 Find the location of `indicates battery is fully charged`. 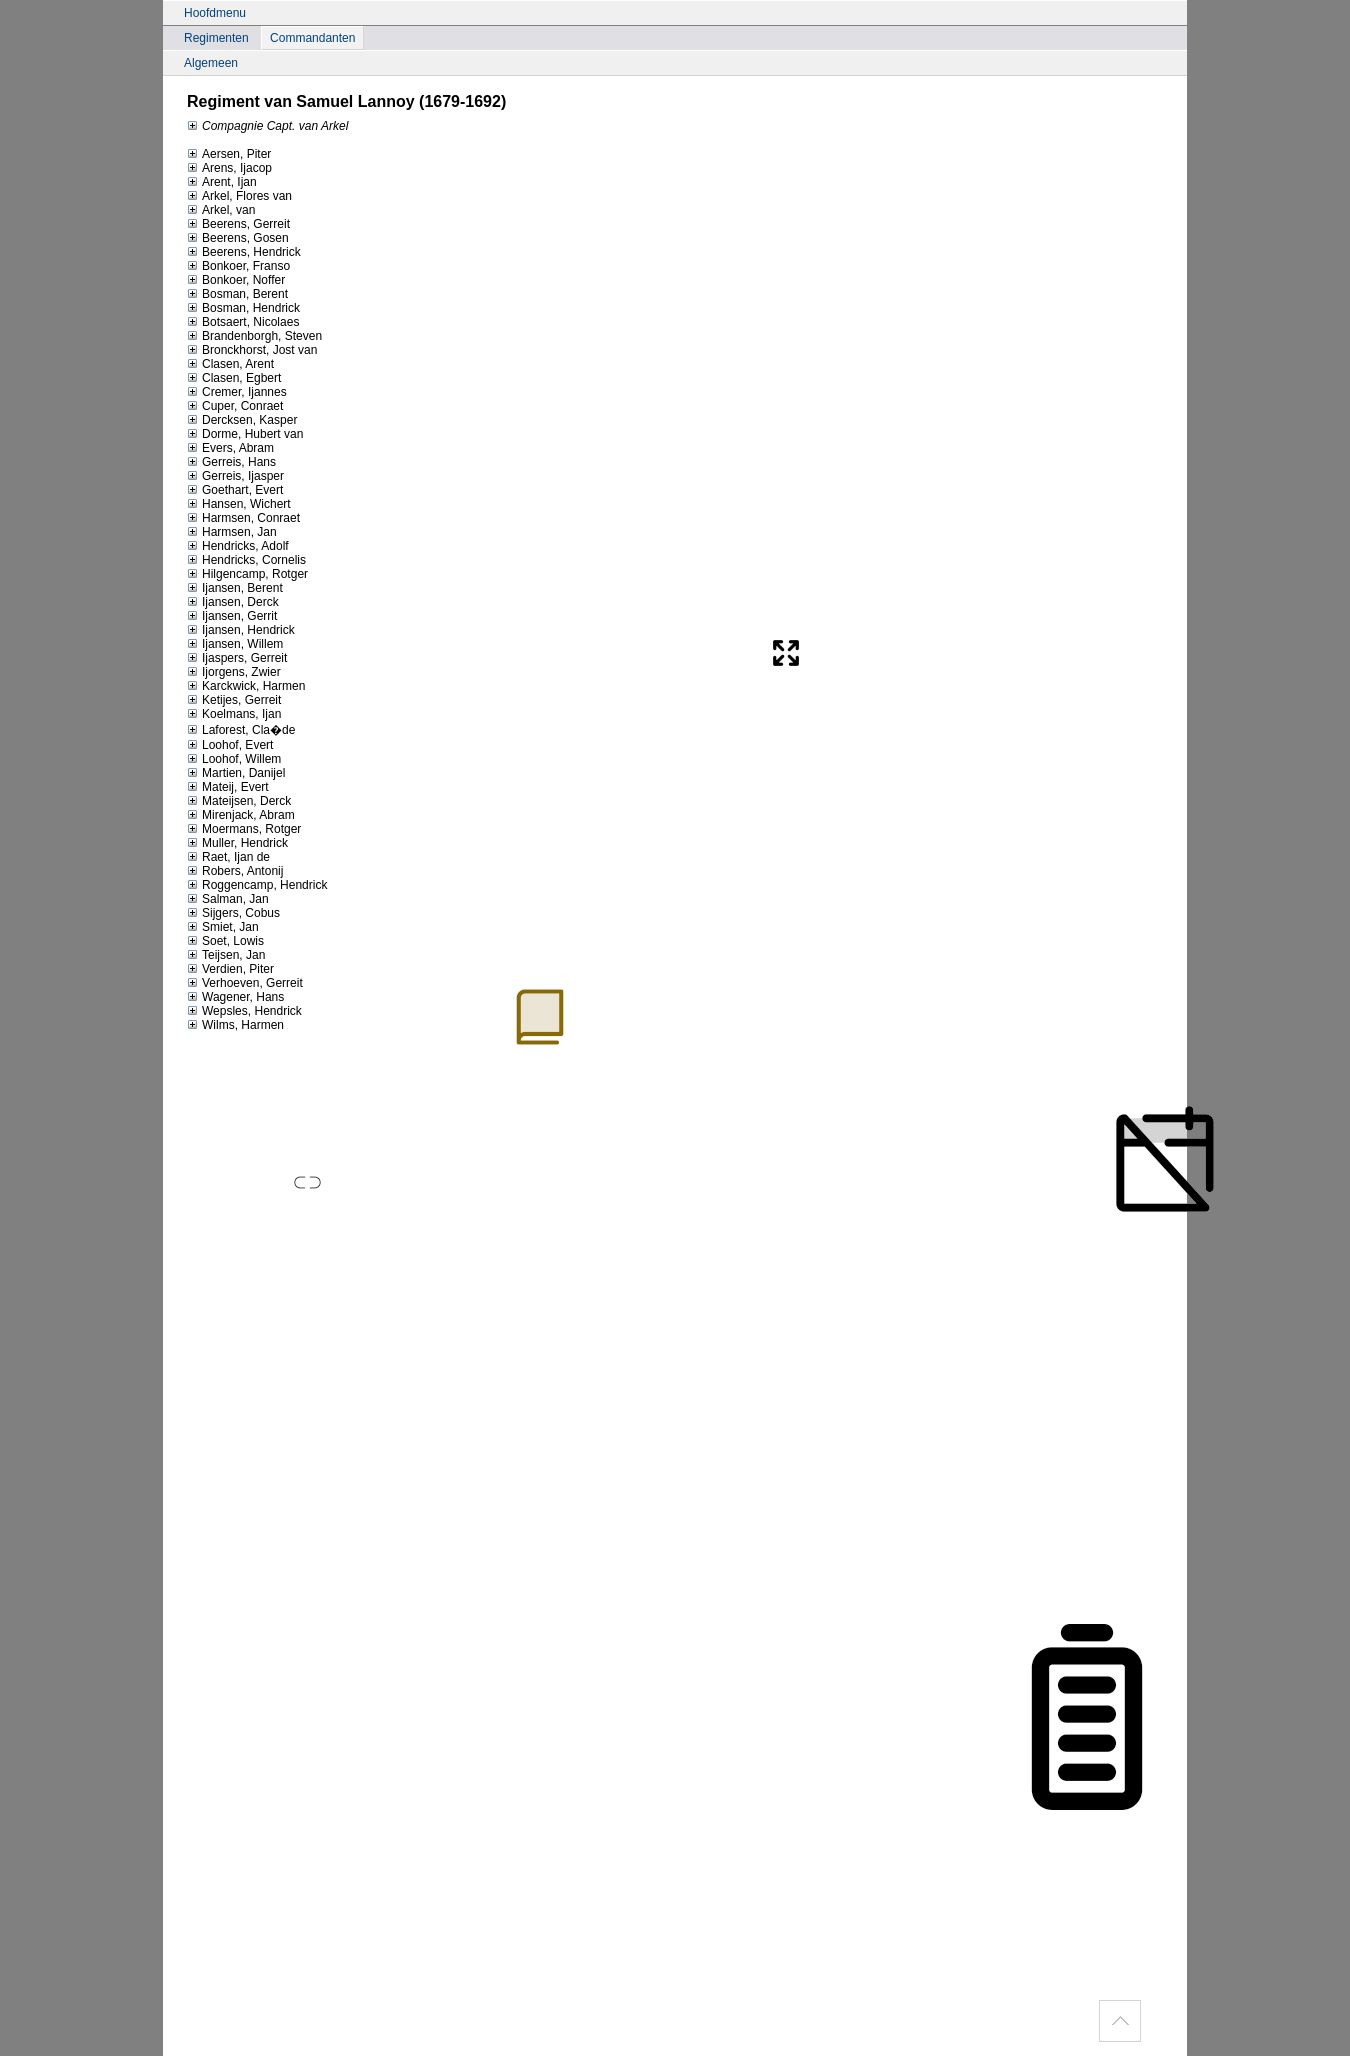

indicates battery is fully charged is located at coordinates (1087, 1717).